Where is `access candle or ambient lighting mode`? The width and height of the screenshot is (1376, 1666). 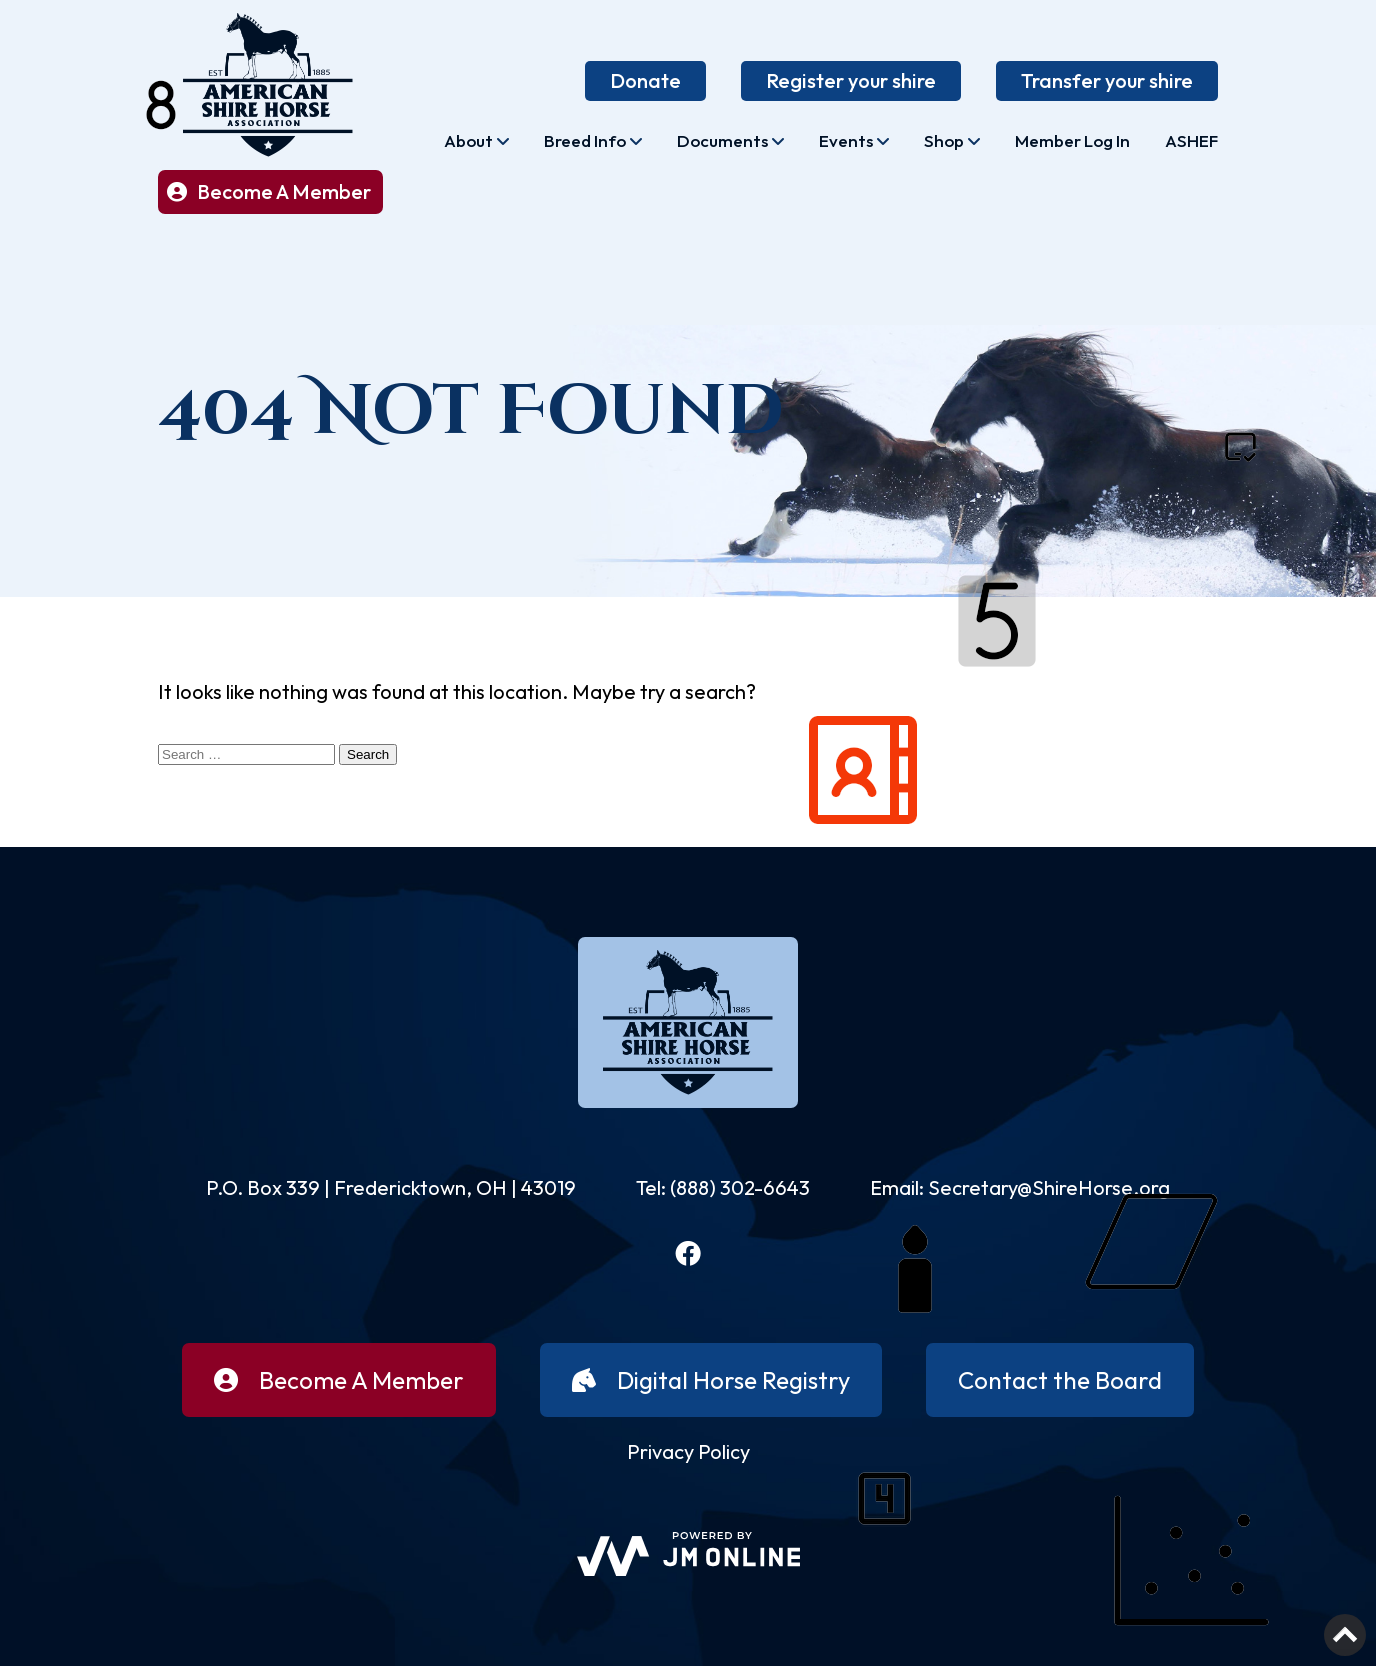
access candle or ambient lighting mode is located at coordinates (915, 1271).